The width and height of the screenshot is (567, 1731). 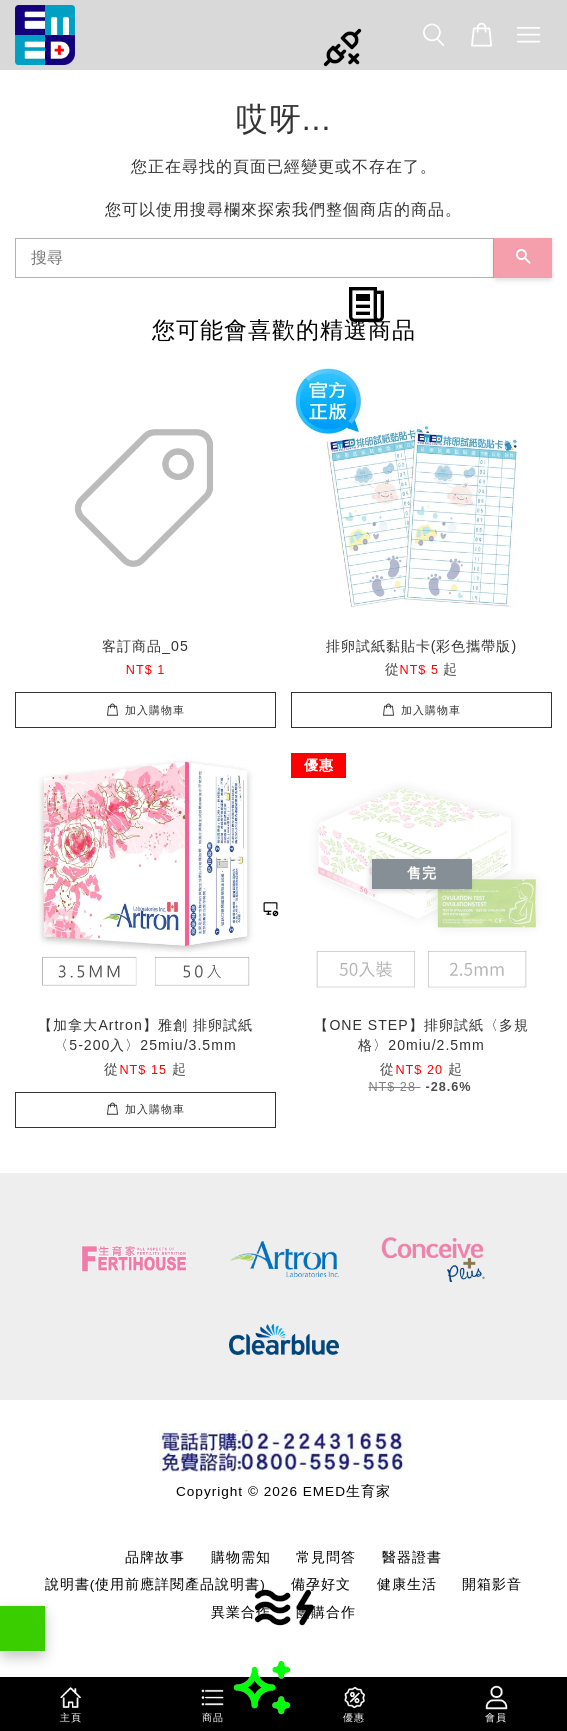 What do you see at coordinates (366, 304) in the screenshot?
I see `view news articles` at bounding box center [366, 304].